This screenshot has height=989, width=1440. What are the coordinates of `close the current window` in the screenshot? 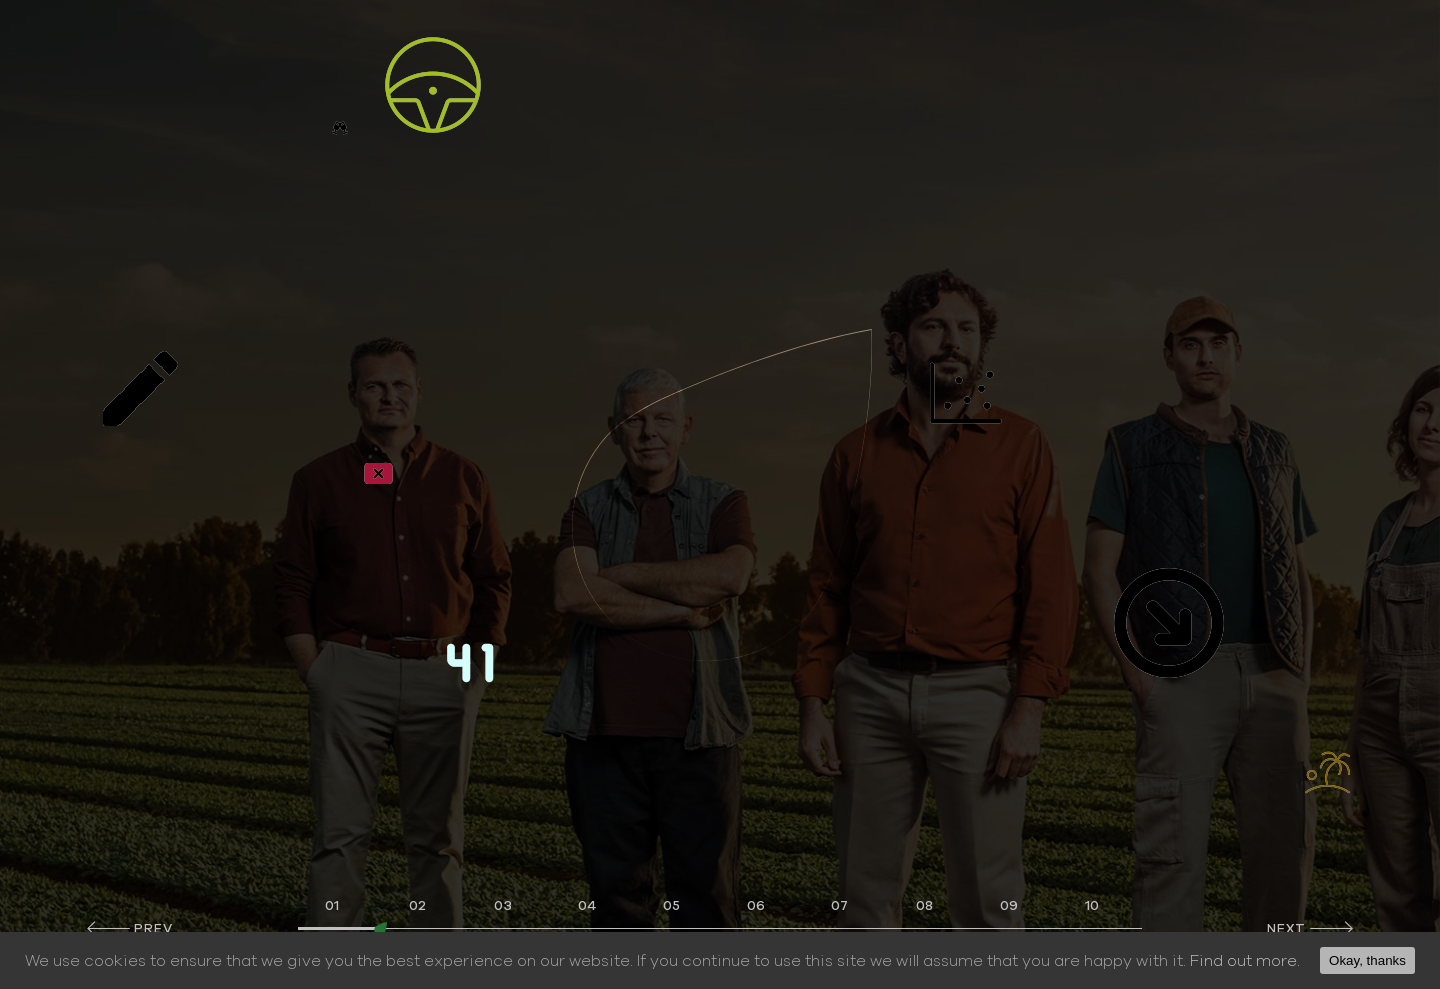 It's located at (378, 473).